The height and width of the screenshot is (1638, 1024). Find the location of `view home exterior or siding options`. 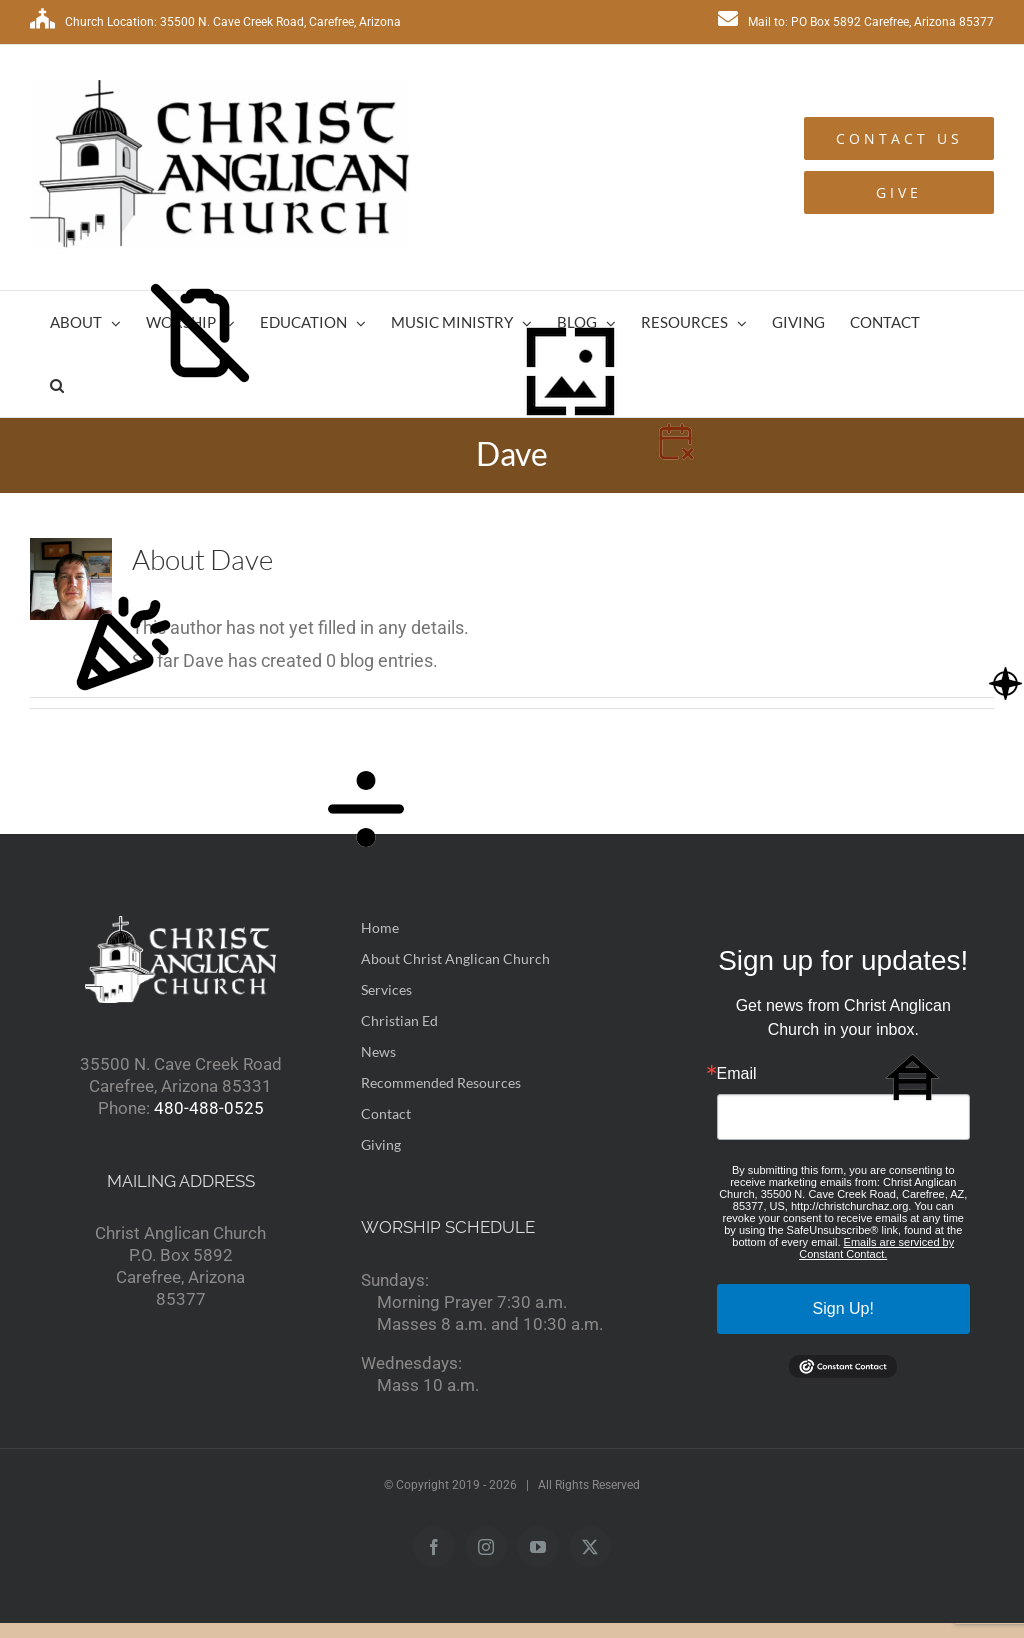

view home exterior or siding options is located at coordinates (912, 1078).